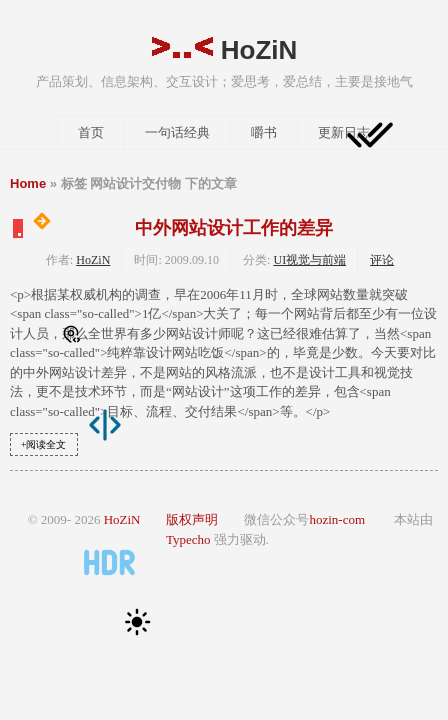 The image size is (448, 720). What do you see at coordinates (109, 562) in the screenshot?
I see `toggle HDR mode for photos or video` at bounding box center [109, 562].